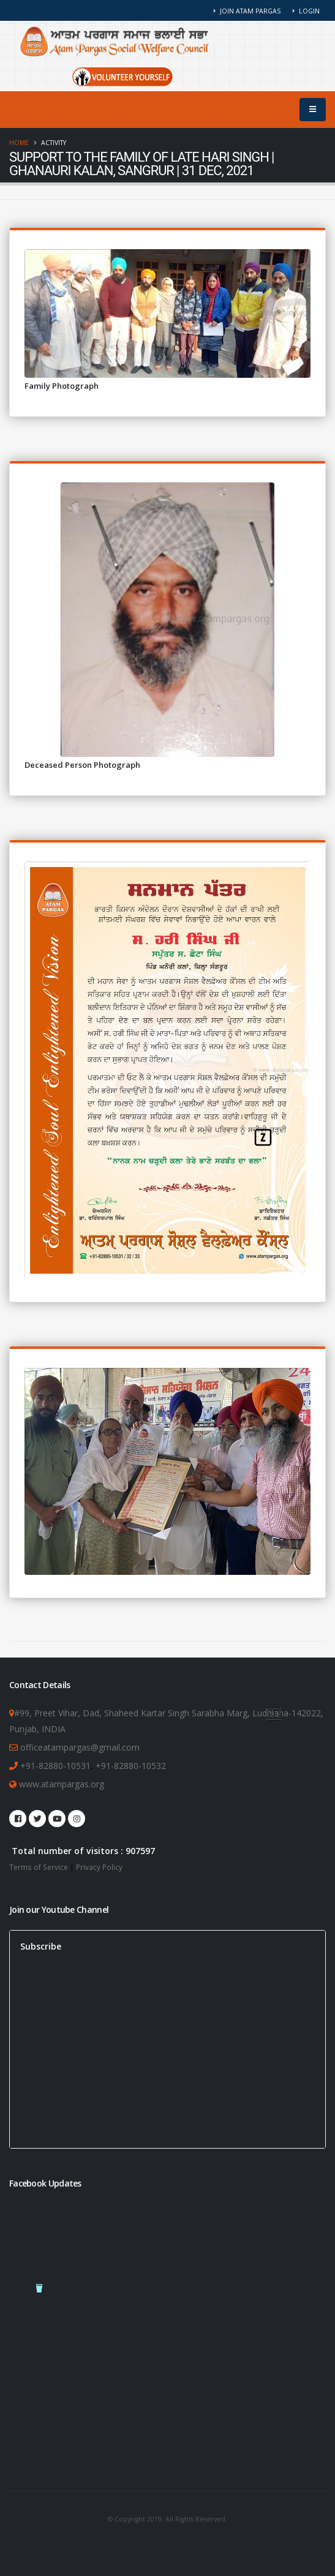  I want to click on alphabetical sorting option (Z), so click(263, 1137).